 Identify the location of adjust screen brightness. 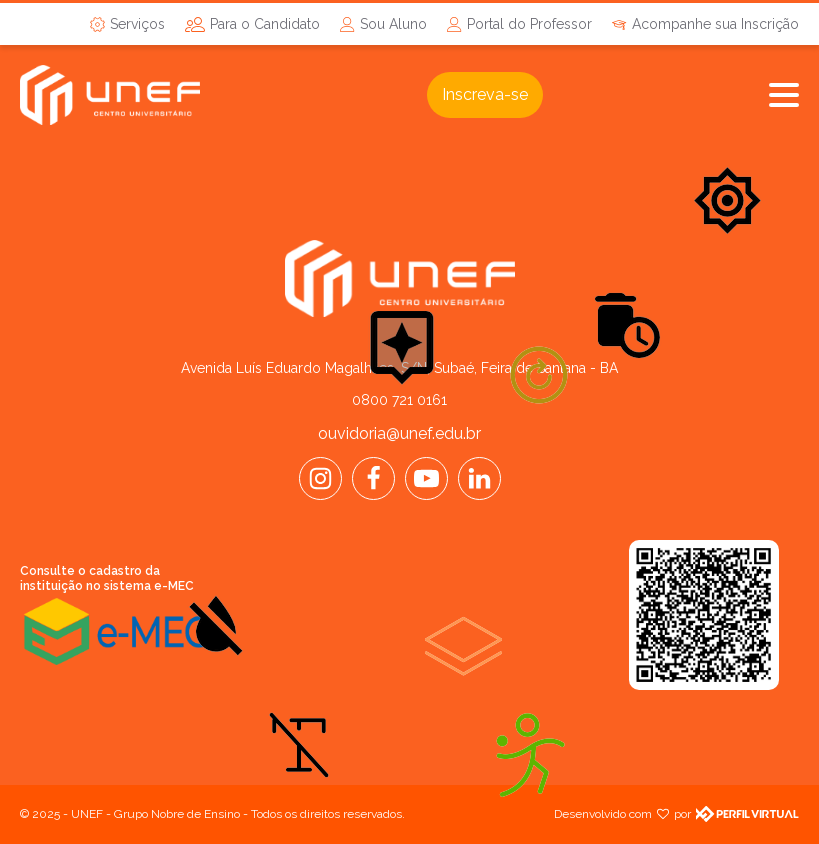
(727, 200).